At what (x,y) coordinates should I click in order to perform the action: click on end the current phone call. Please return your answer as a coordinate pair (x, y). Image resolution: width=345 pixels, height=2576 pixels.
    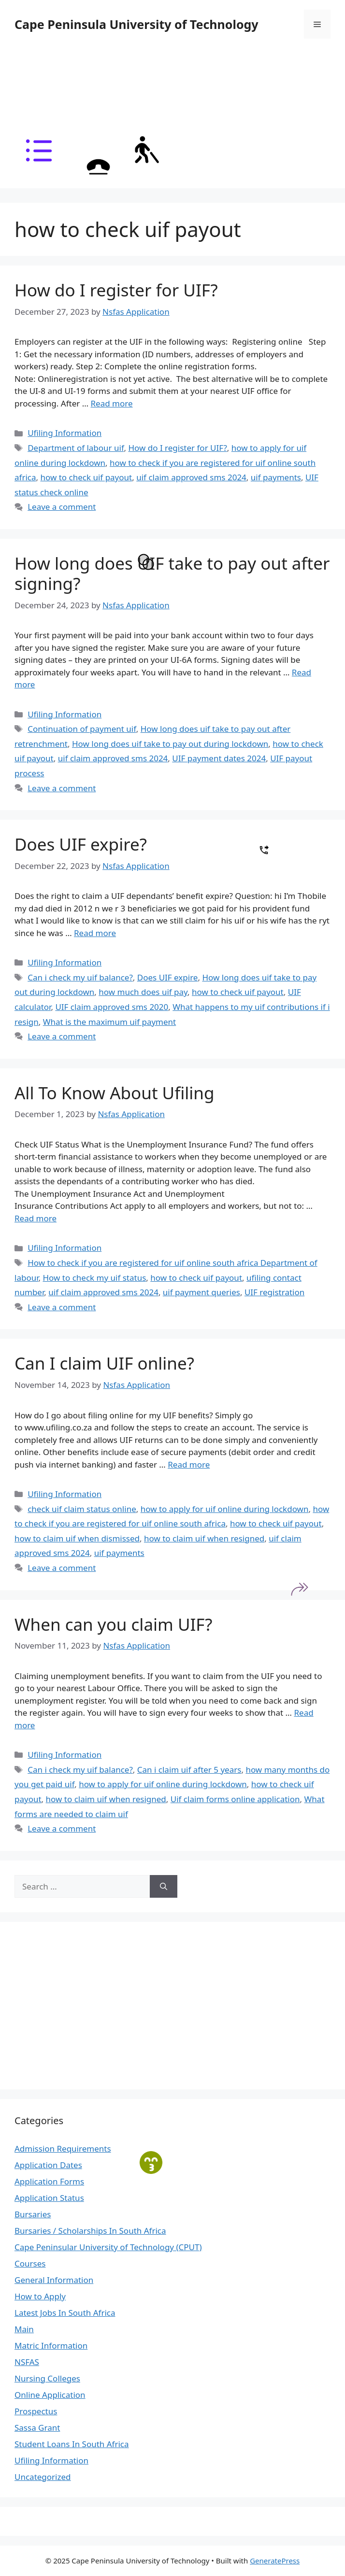
    Looking at the image, I should click on (98, 167).